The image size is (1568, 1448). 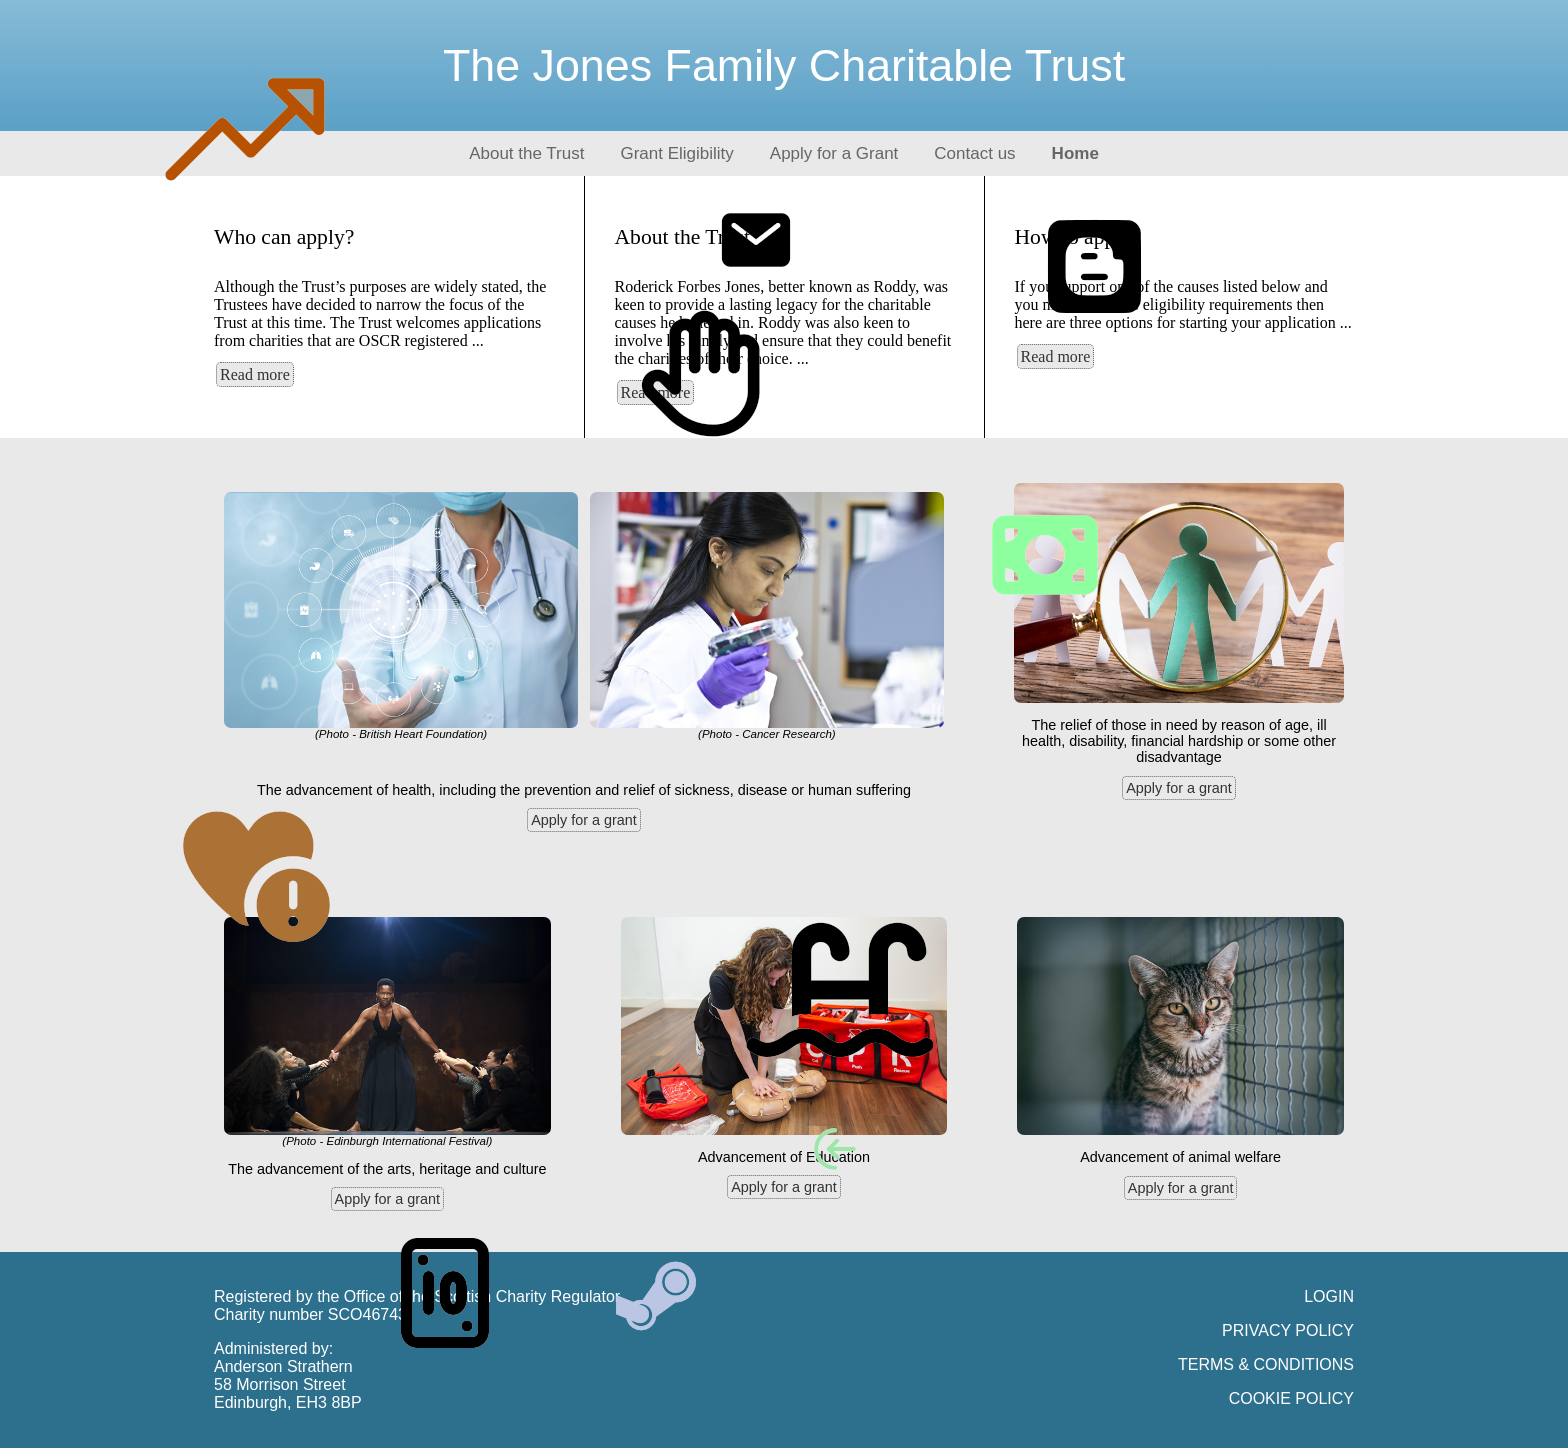 What do you see at coordinates (835, 1149) in the screenshot?
I see `return to previous screen` at bounding box center [835, 1149].